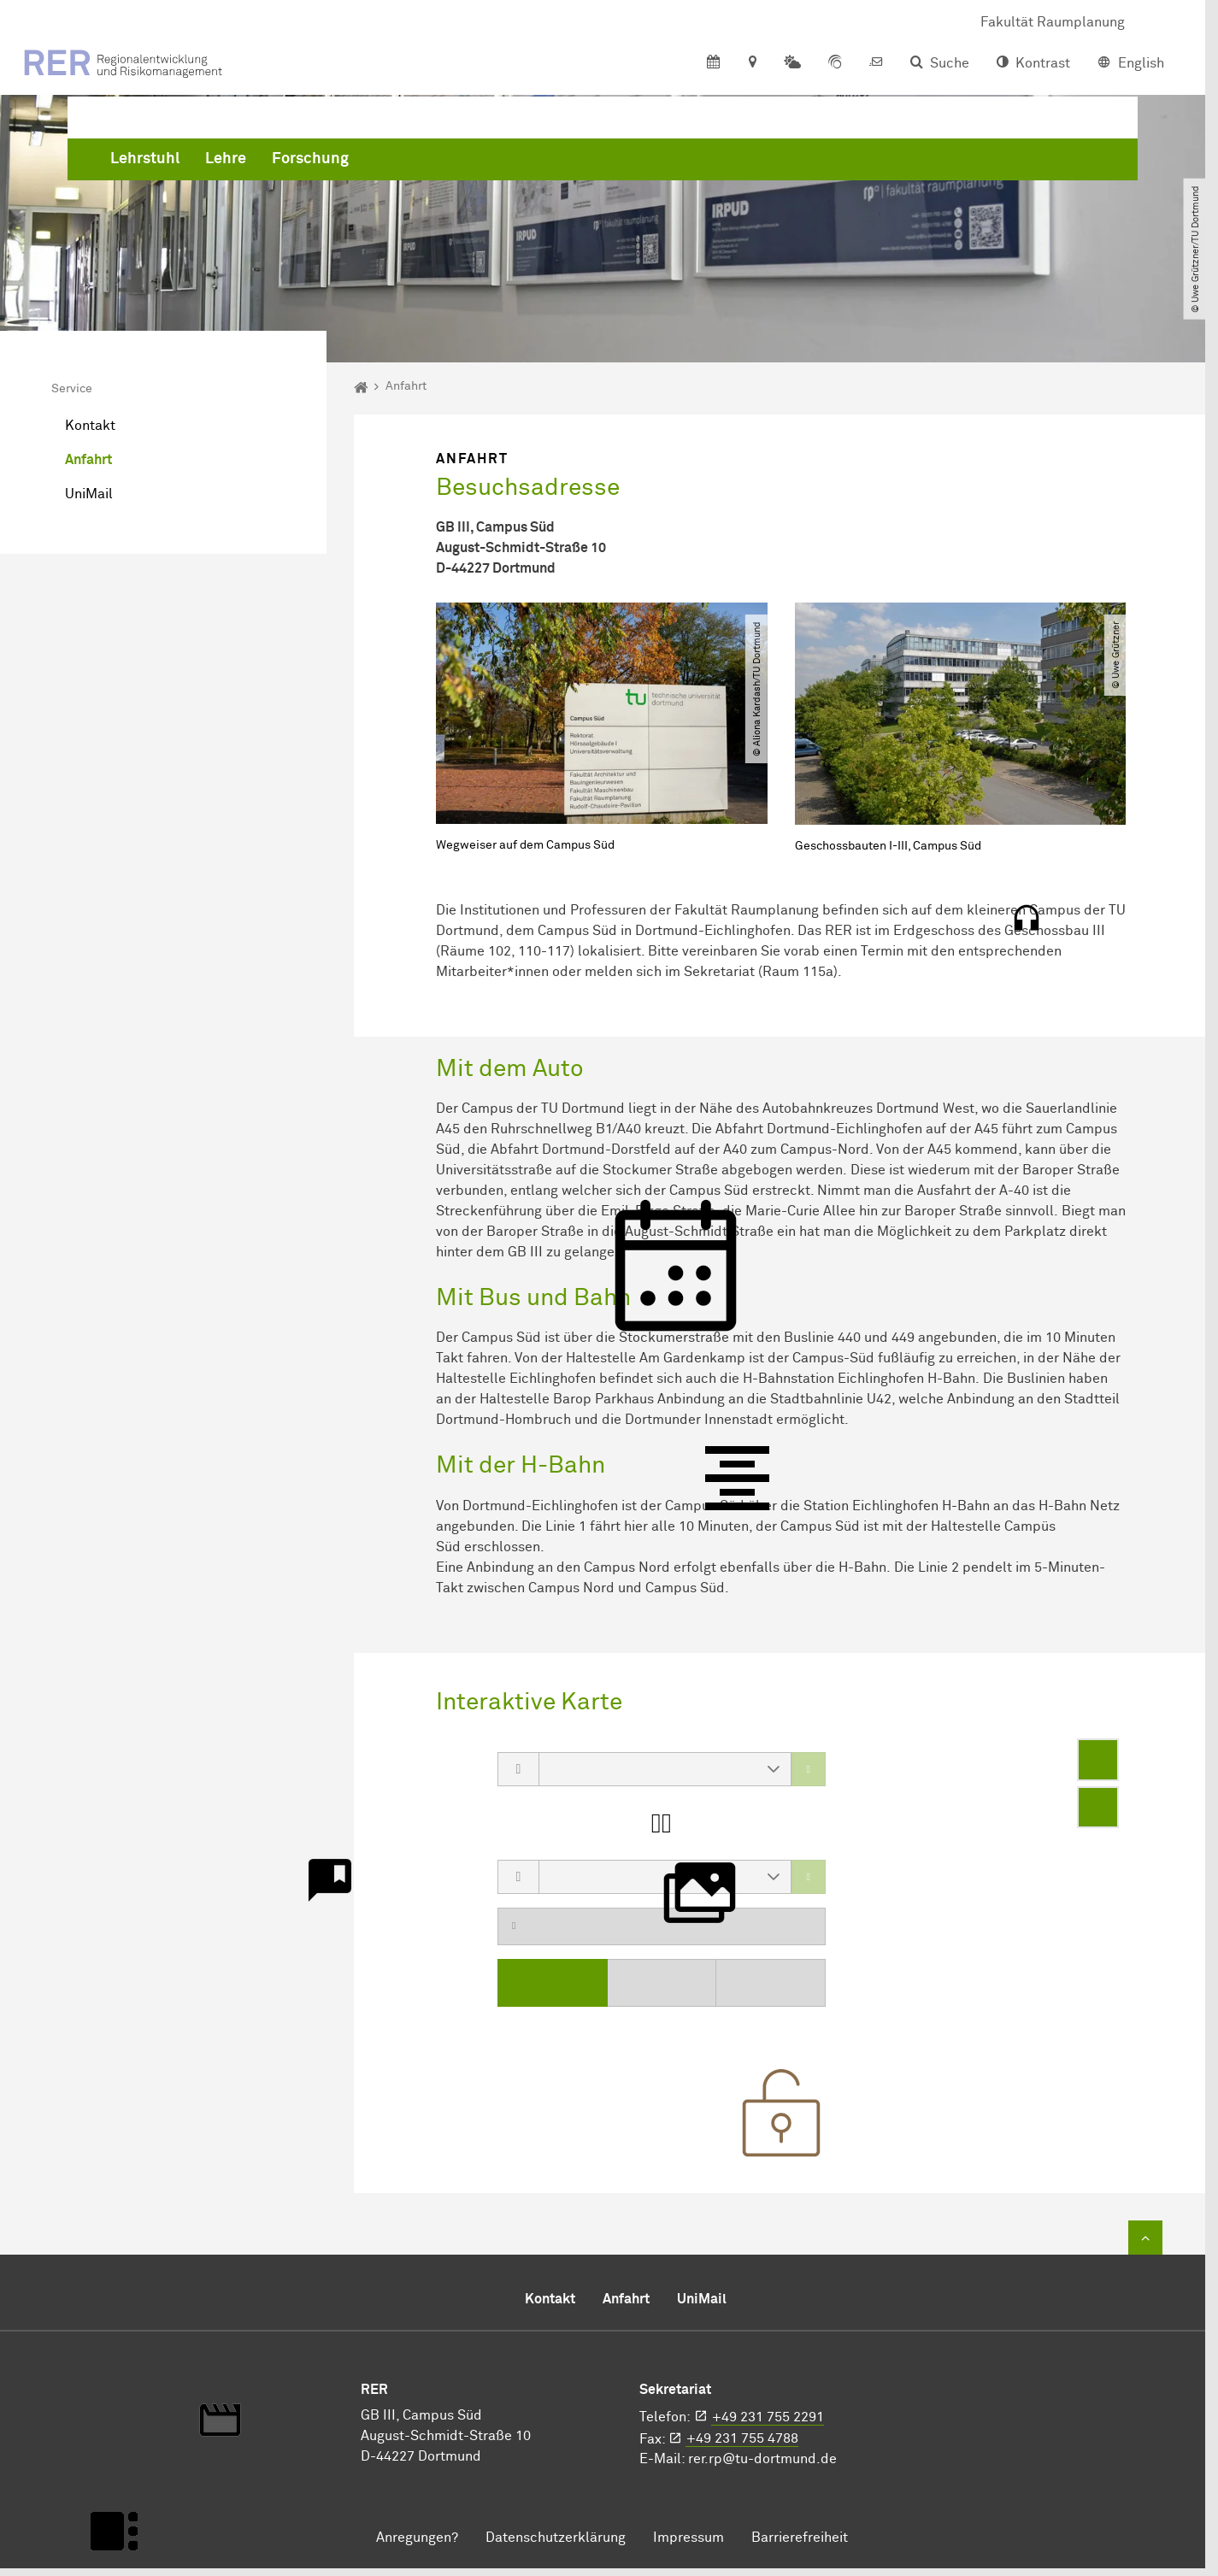 The width and height of the screenshot is (1218, 2576). What do you see at coordinates (699, 1892) in the screenshot?
I see `view photo gallery or image library` at bounding box center [699, 1892].